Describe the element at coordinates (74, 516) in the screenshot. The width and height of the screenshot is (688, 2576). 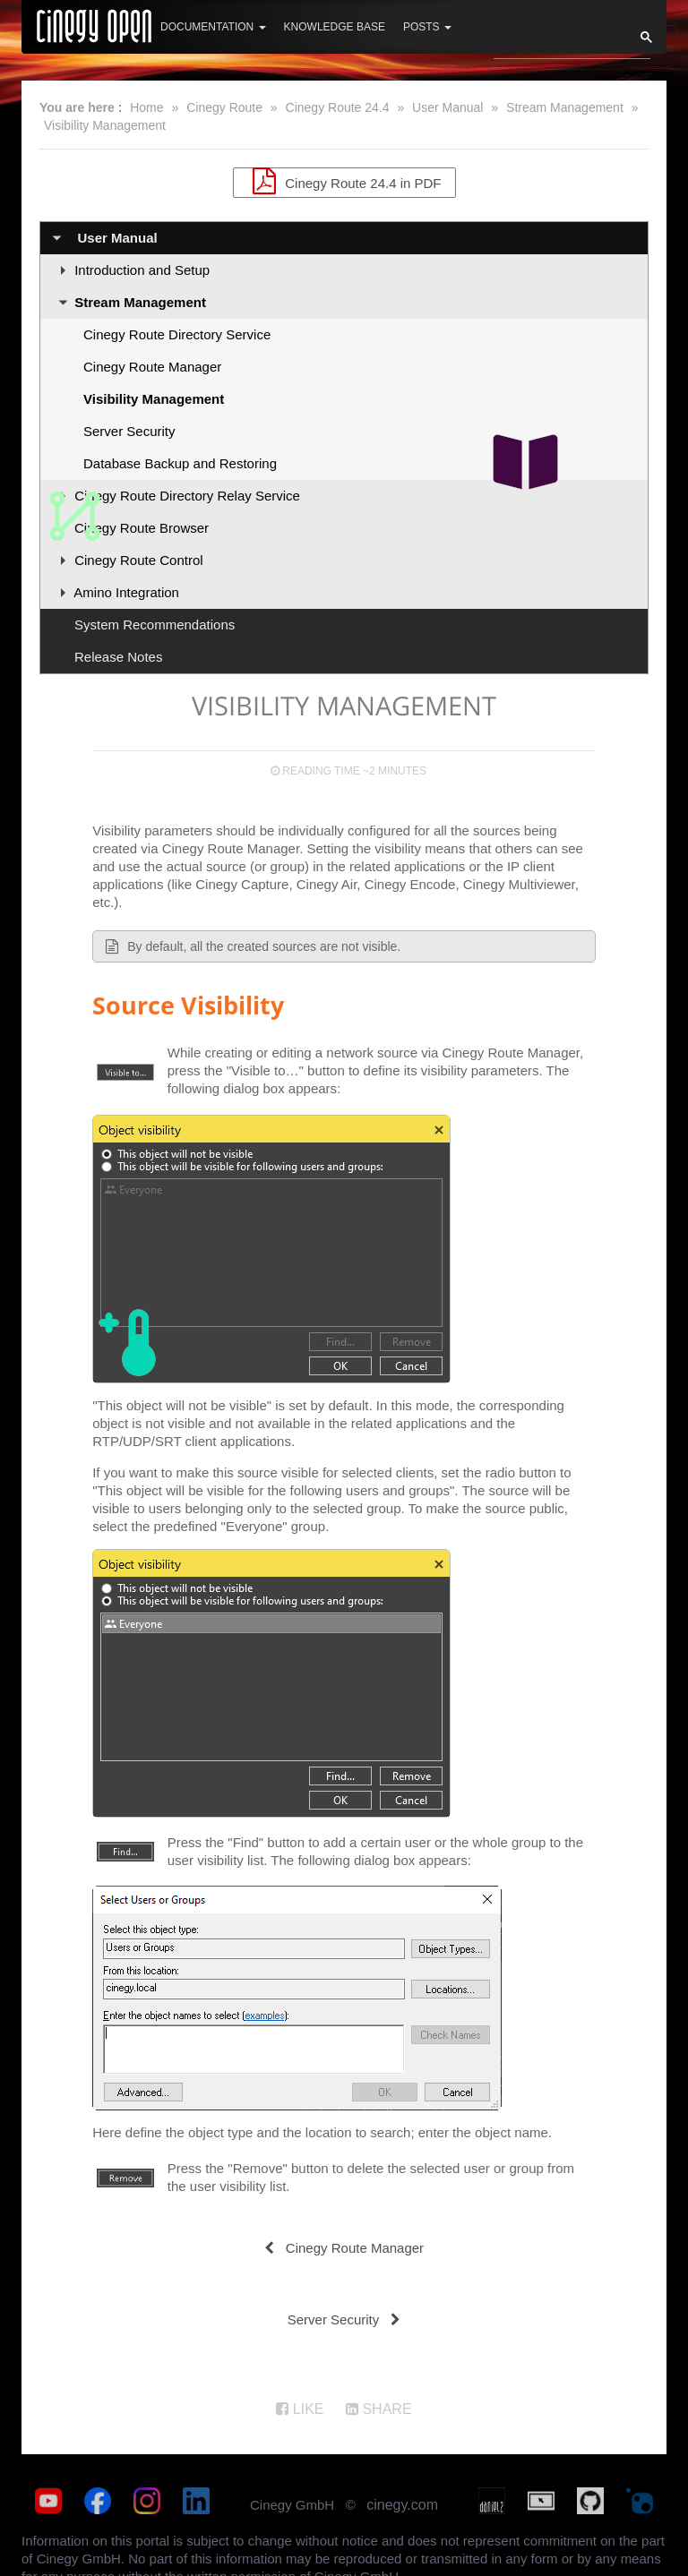
I see `connect nodes or data points` at that location.